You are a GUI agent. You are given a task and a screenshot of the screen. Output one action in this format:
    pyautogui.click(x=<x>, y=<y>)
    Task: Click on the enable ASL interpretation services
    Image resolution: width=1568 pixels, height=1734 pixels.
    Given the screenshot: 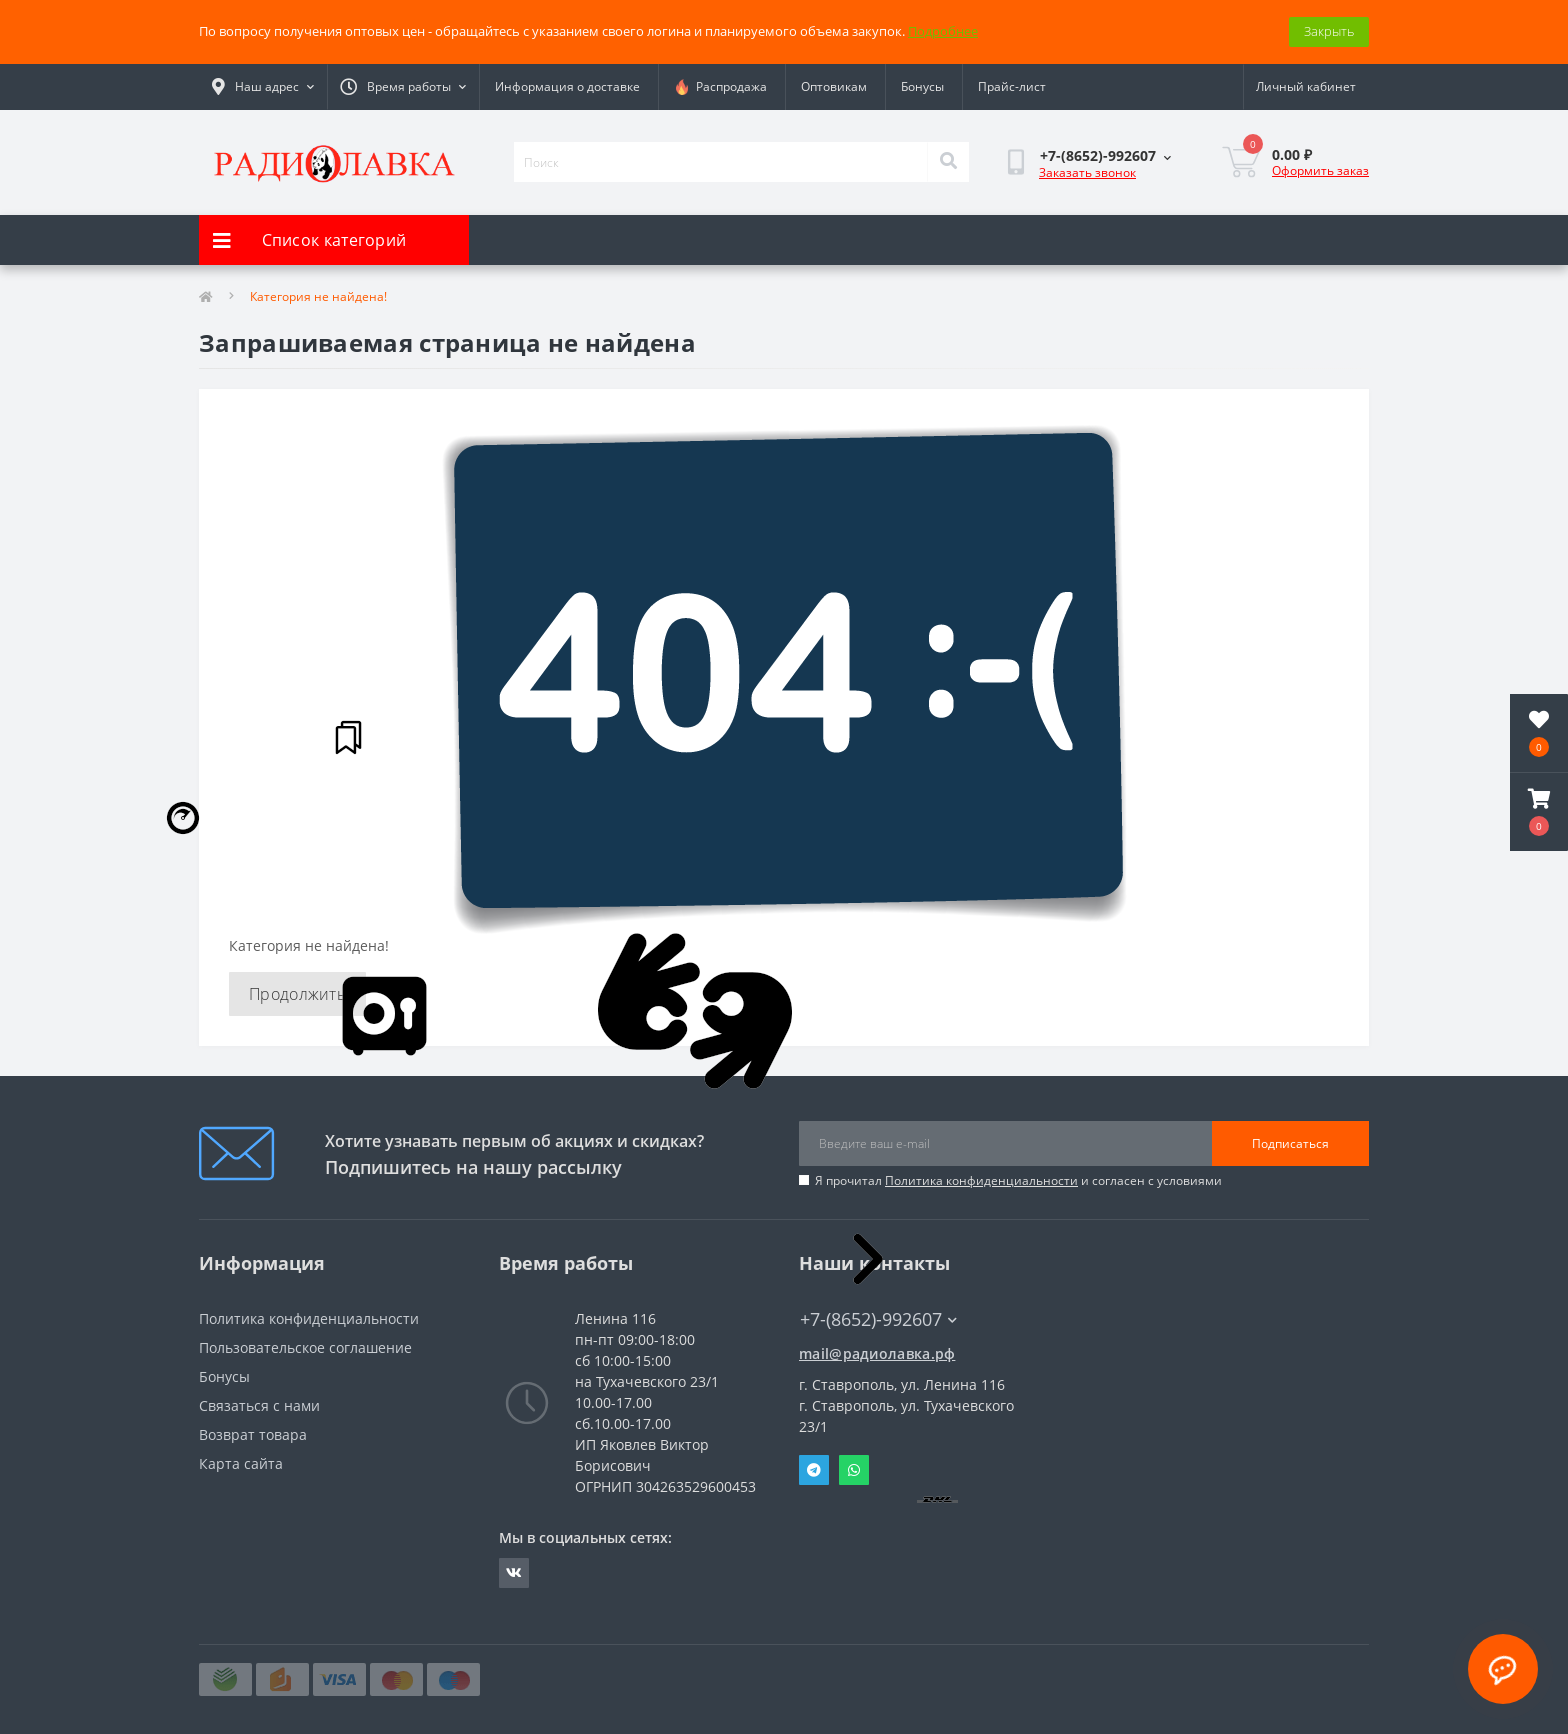 What is the action you would take?
    pyautogui.click(x=695, y=1011)
    